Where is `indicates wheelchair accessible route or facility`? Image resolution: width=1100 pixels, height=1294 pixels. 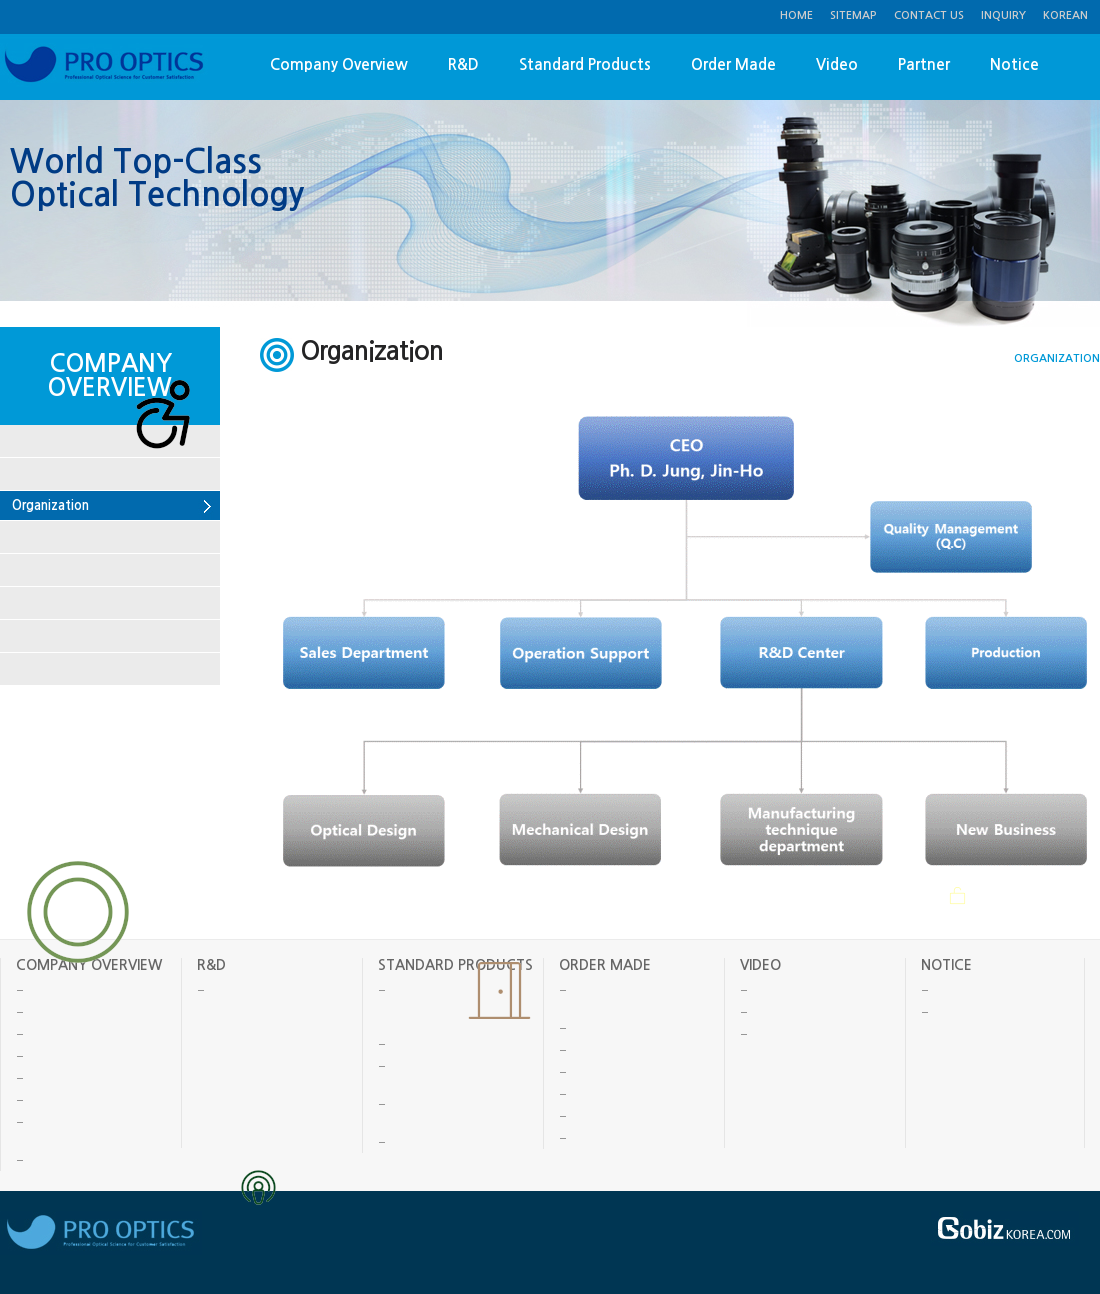
indicates wheelchair accessible route or facility is located at coordinates (164, 415).